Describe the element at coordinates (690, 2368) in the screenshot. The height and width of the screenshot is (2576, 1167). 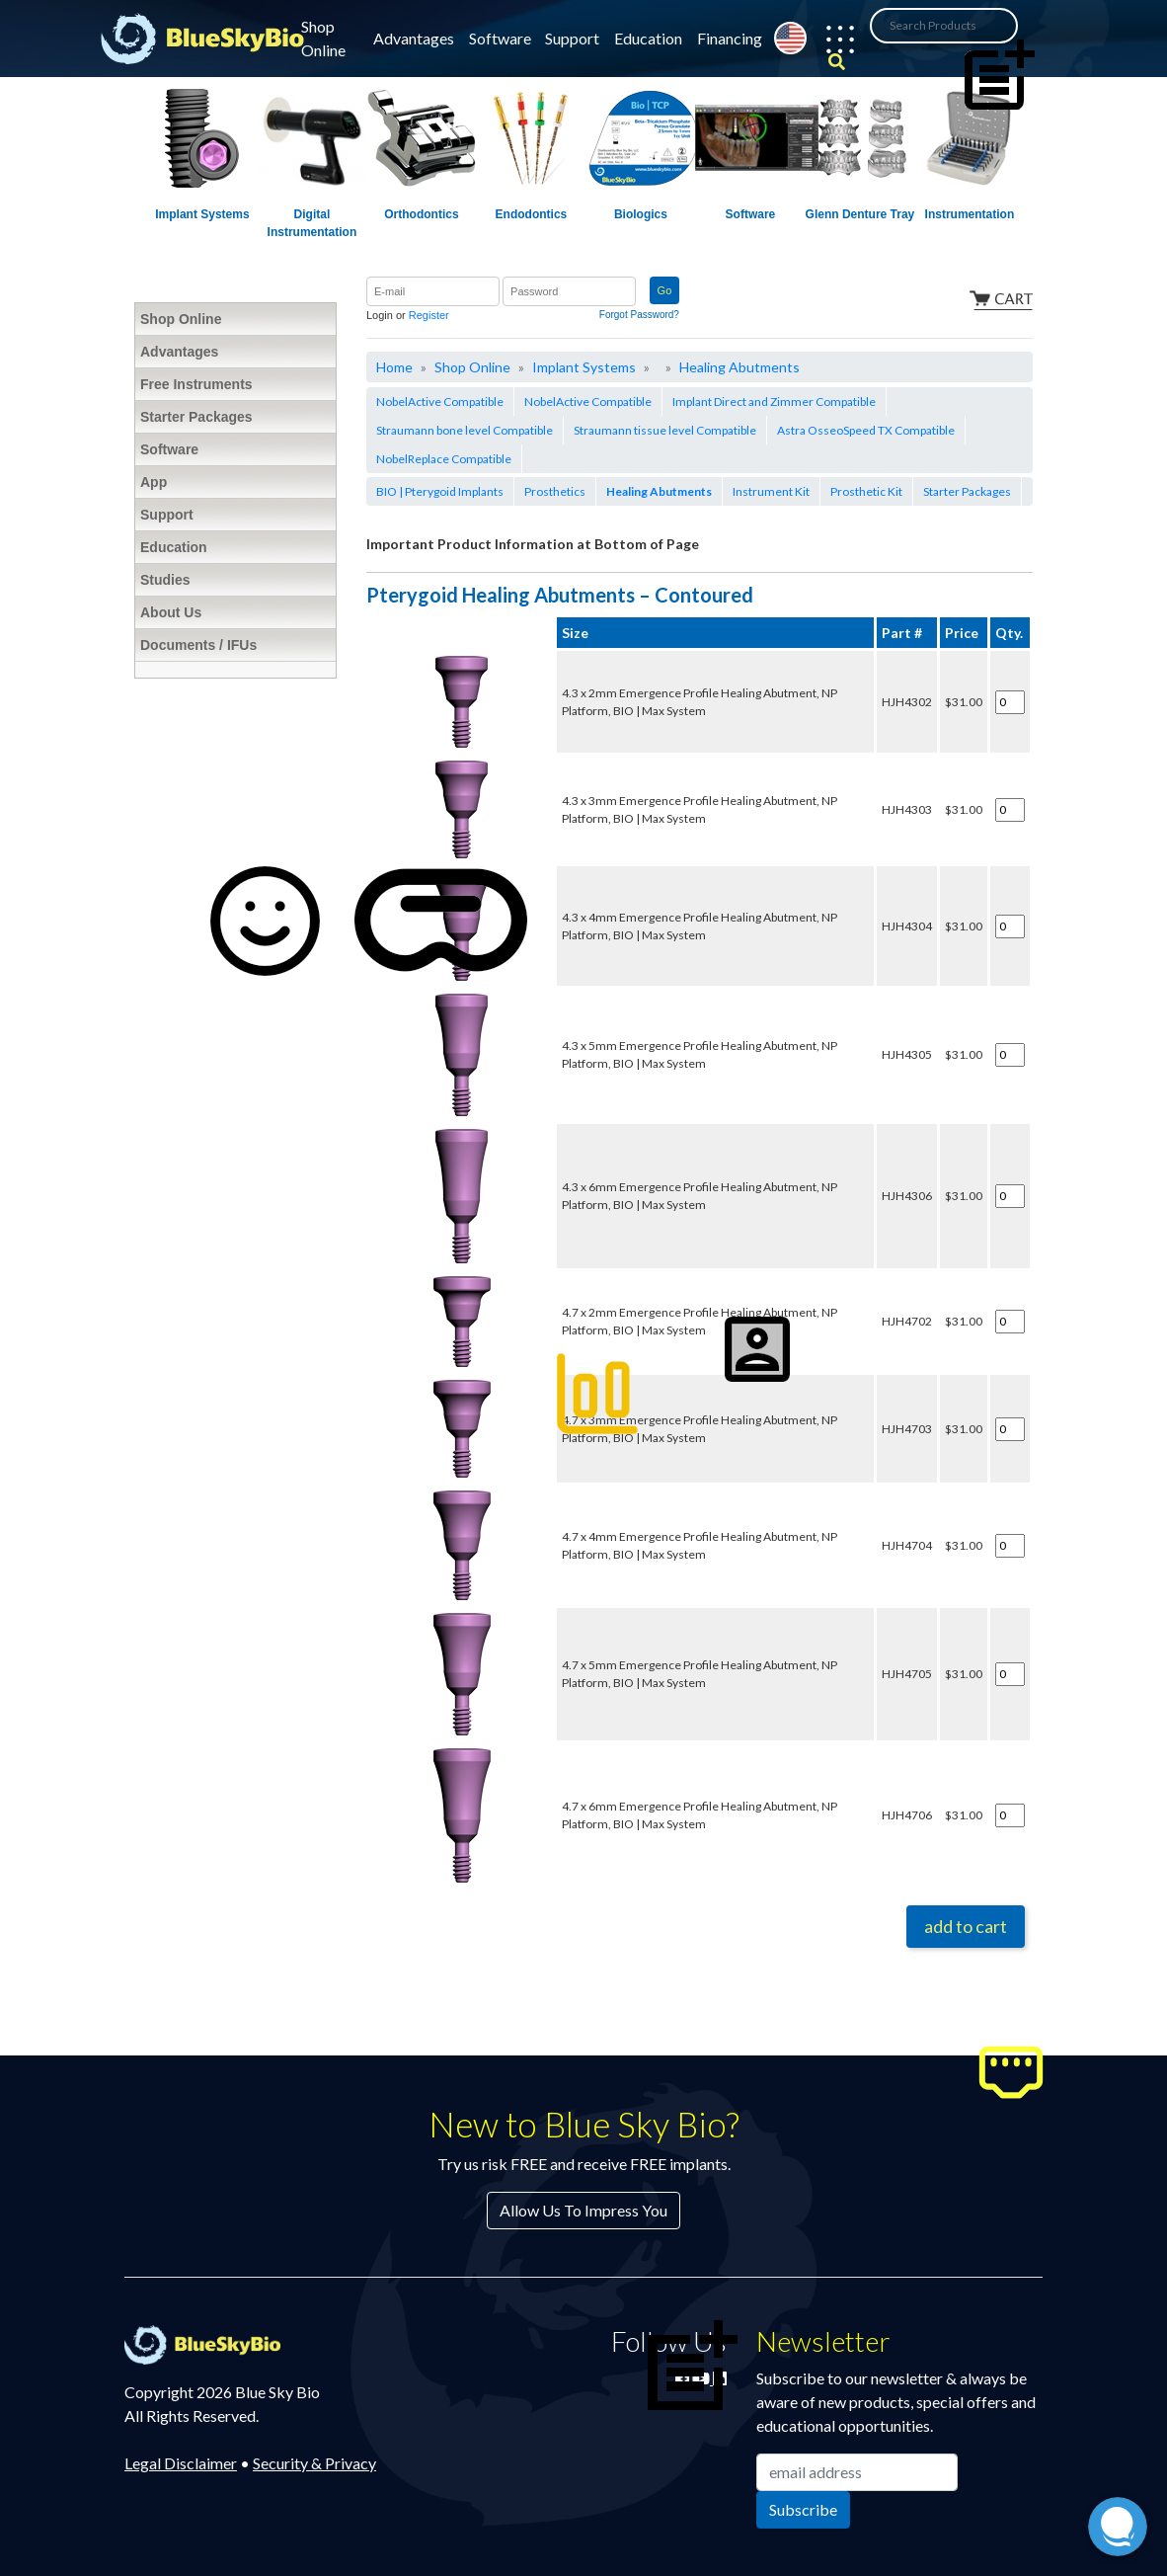
I see `create a new post or document` at that location.